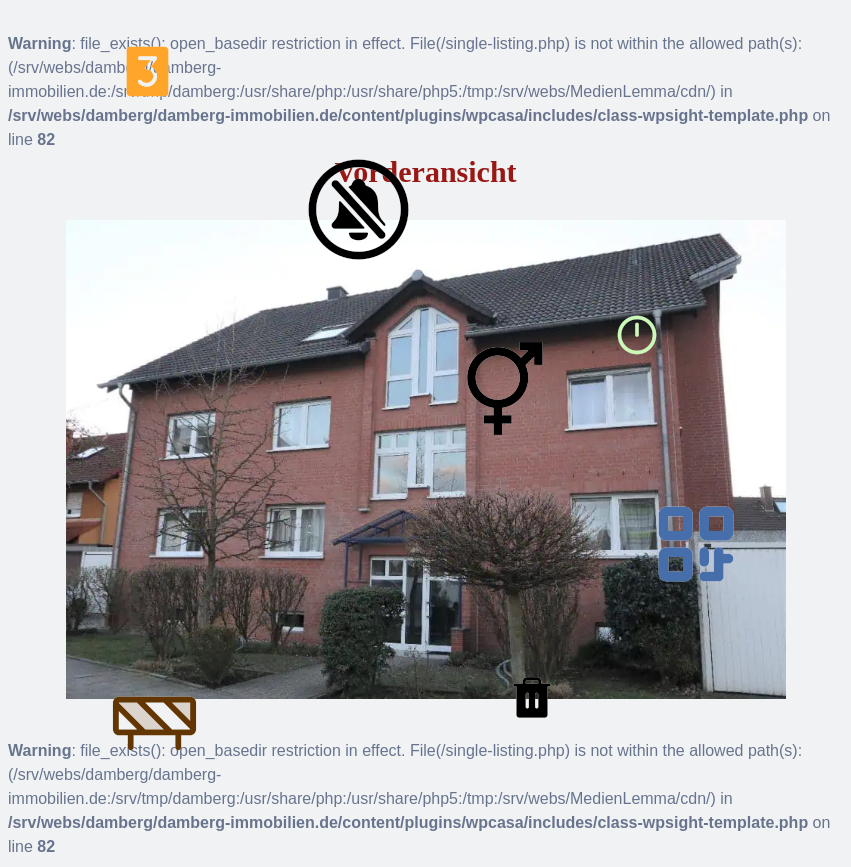 This screenshot has height=867, width=851. What do you see at coordinates (696, 544) in the screenshot?
I see `scan a qr code` at bounding box center [696, 544].